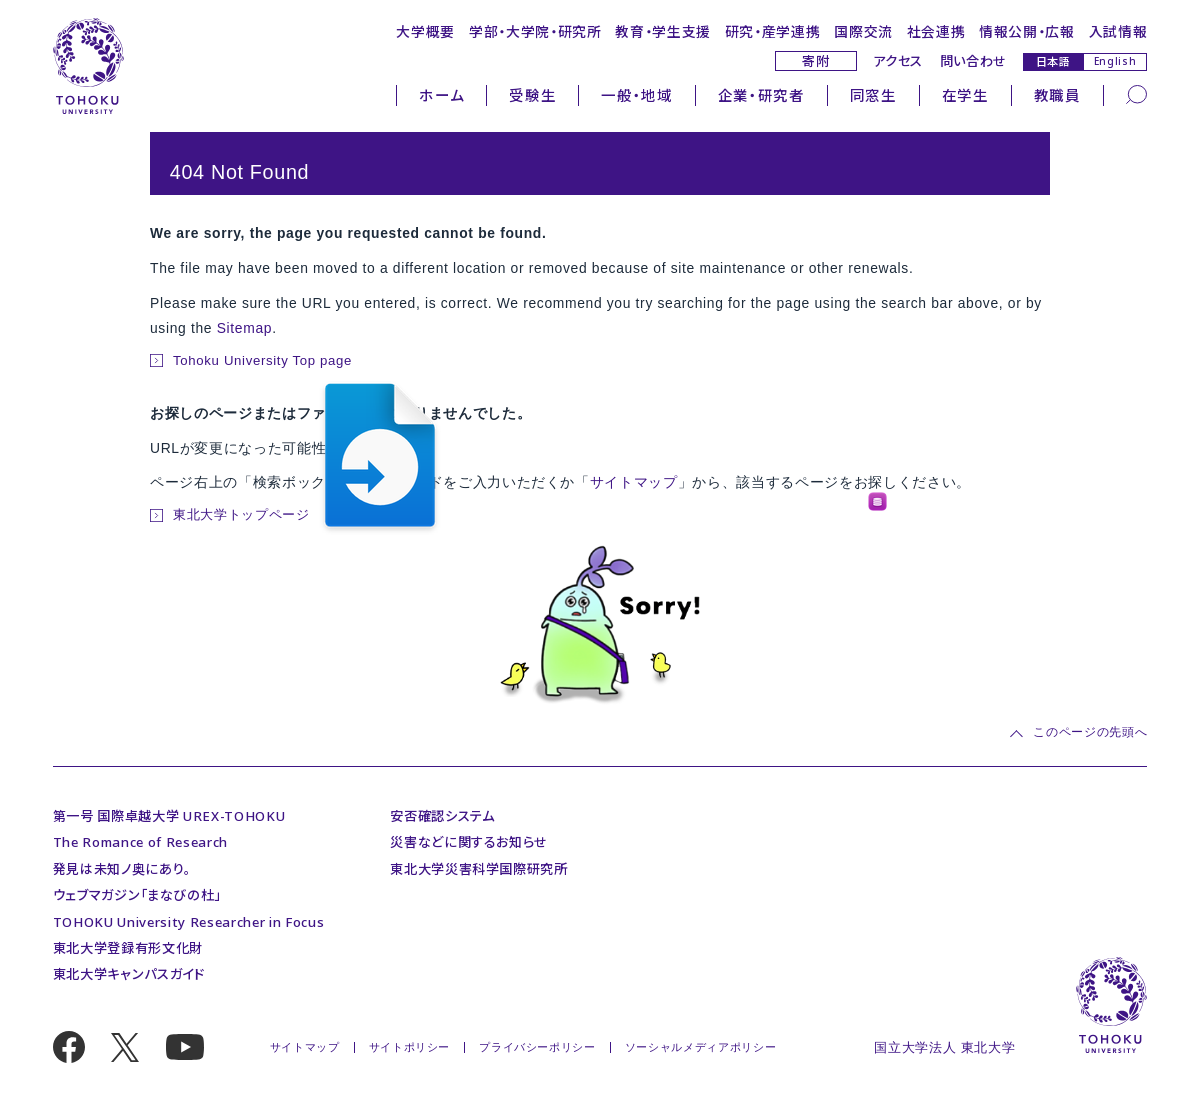 The image size is (1200, 1103). I want to click on a gdscript source code file, so click(380, 458).